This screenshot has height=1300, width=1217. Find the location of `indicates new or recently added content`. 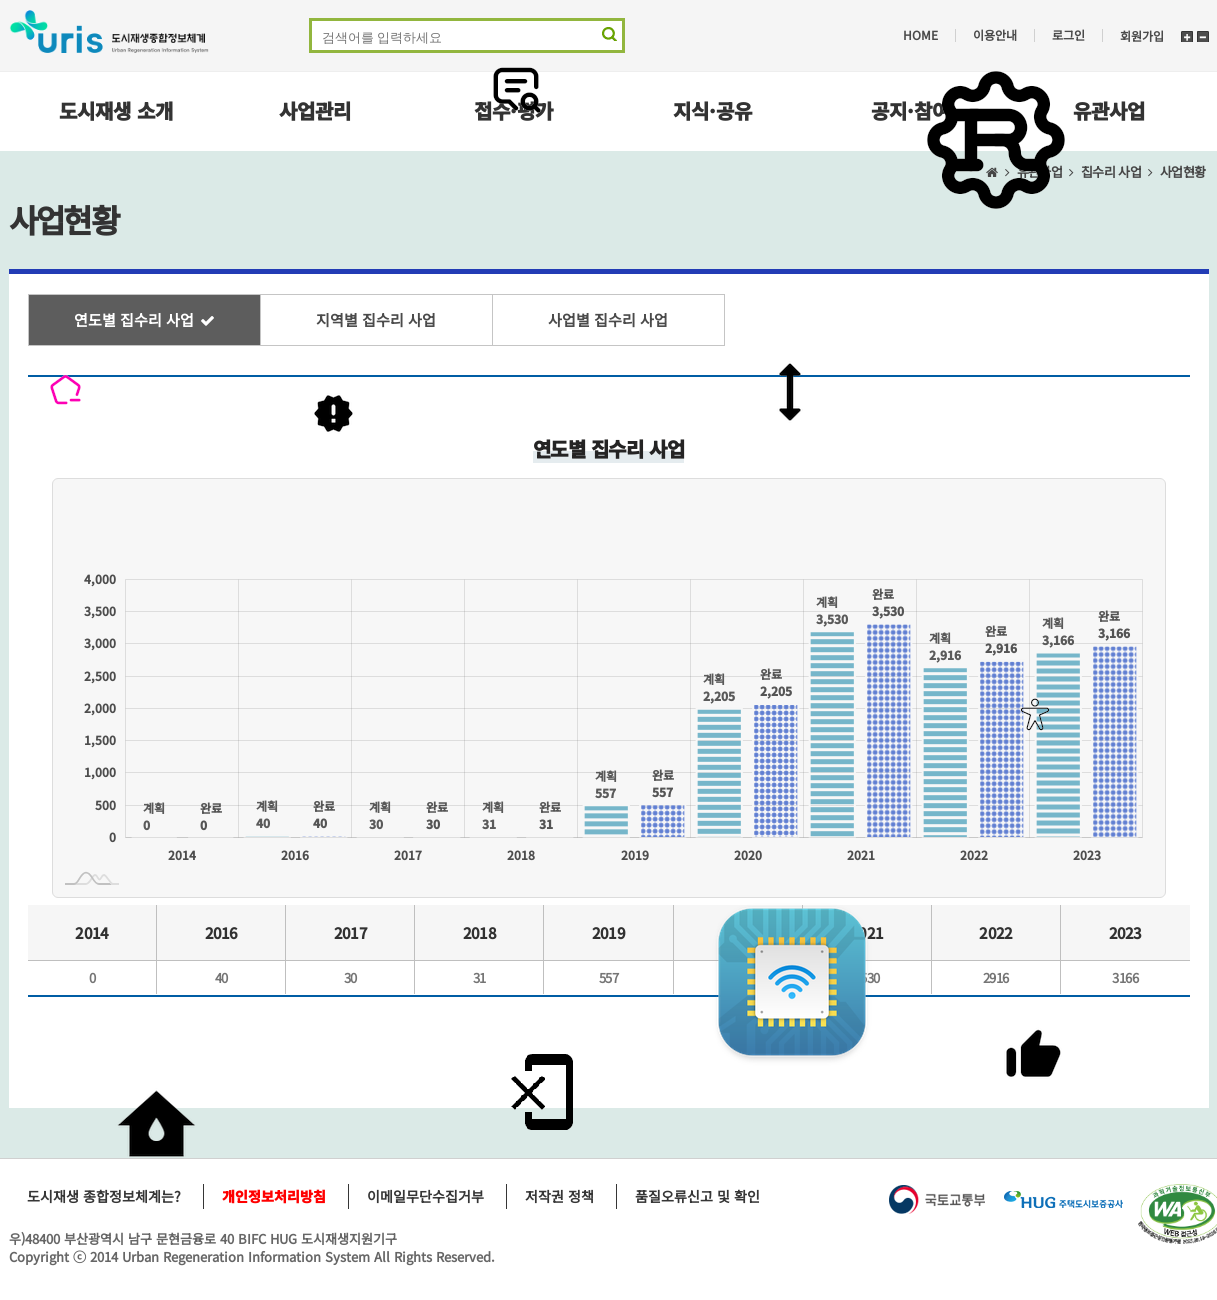

indicates new or recently added content is located at coordinates (333, 413).